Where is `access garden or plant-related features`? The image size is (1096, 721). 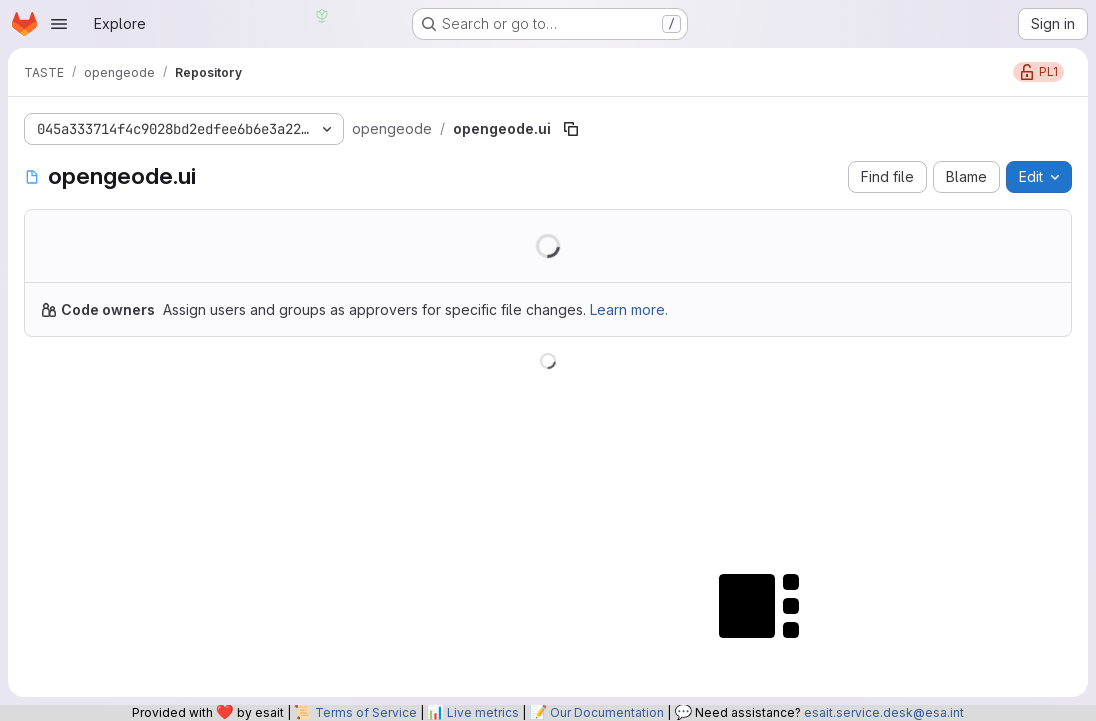 access garden or plant-related features is located at coordinates (322, 16).